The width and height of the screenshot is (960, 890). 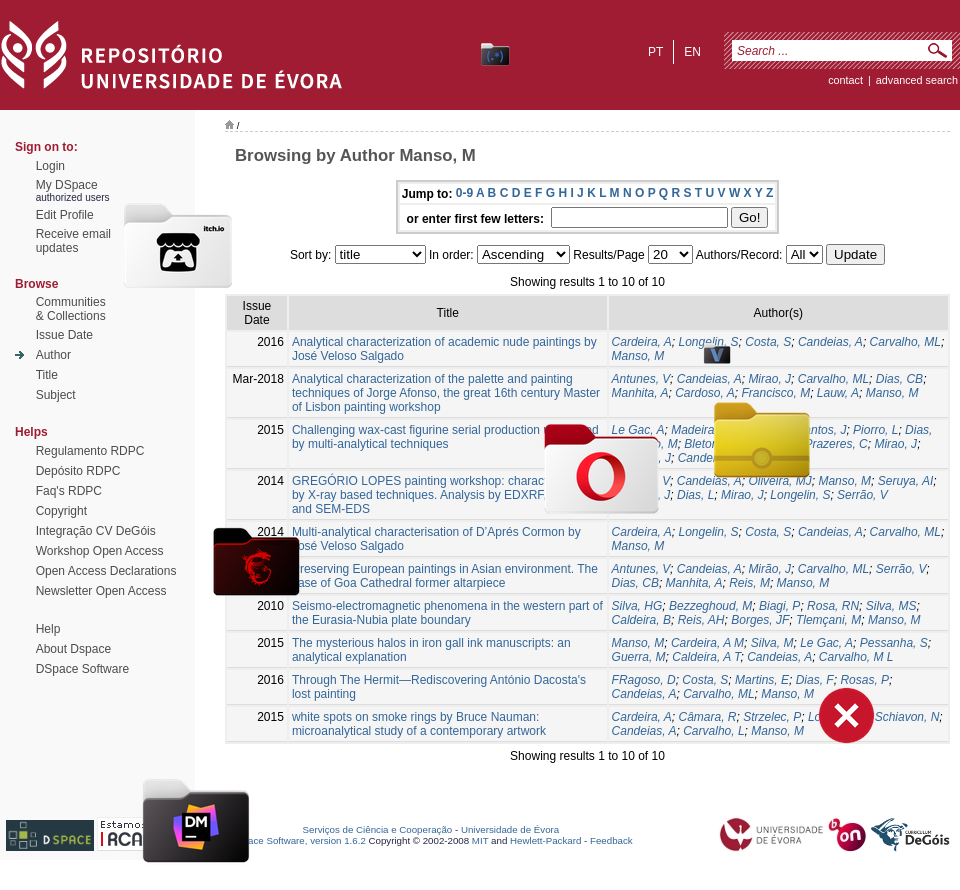 I want to click on open folder containing Opera browser files, so click(x=601, y=472).